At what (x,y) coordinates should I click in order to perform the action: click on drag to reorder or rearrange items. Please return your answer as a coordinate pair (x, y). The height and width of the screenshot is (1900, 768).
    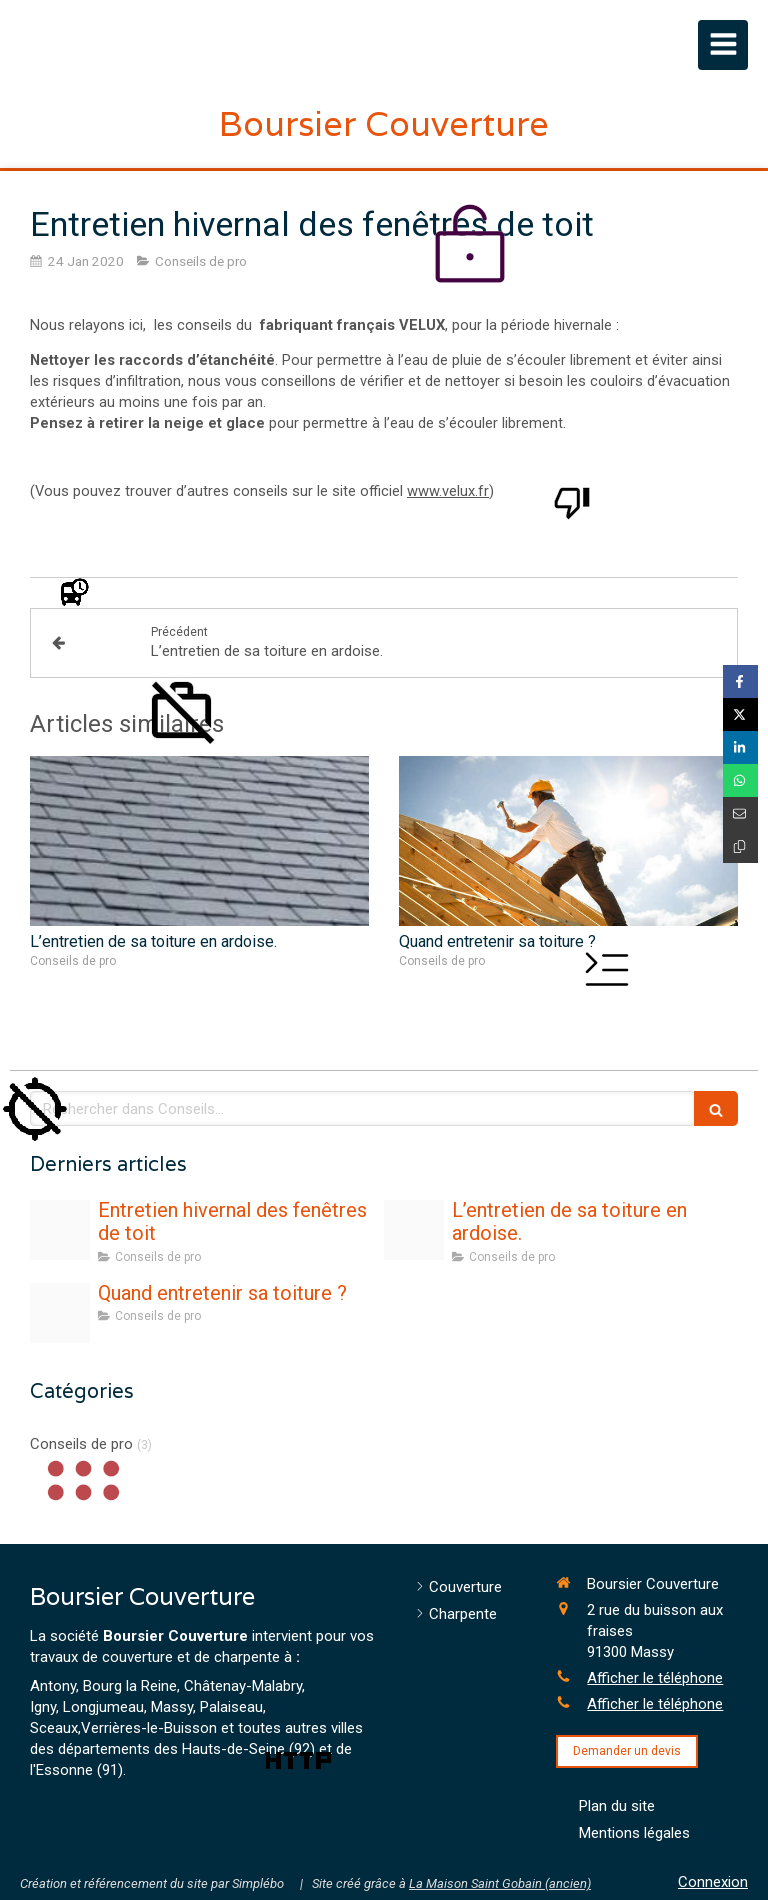
    Looking at the image, I should click on (83, 1480).